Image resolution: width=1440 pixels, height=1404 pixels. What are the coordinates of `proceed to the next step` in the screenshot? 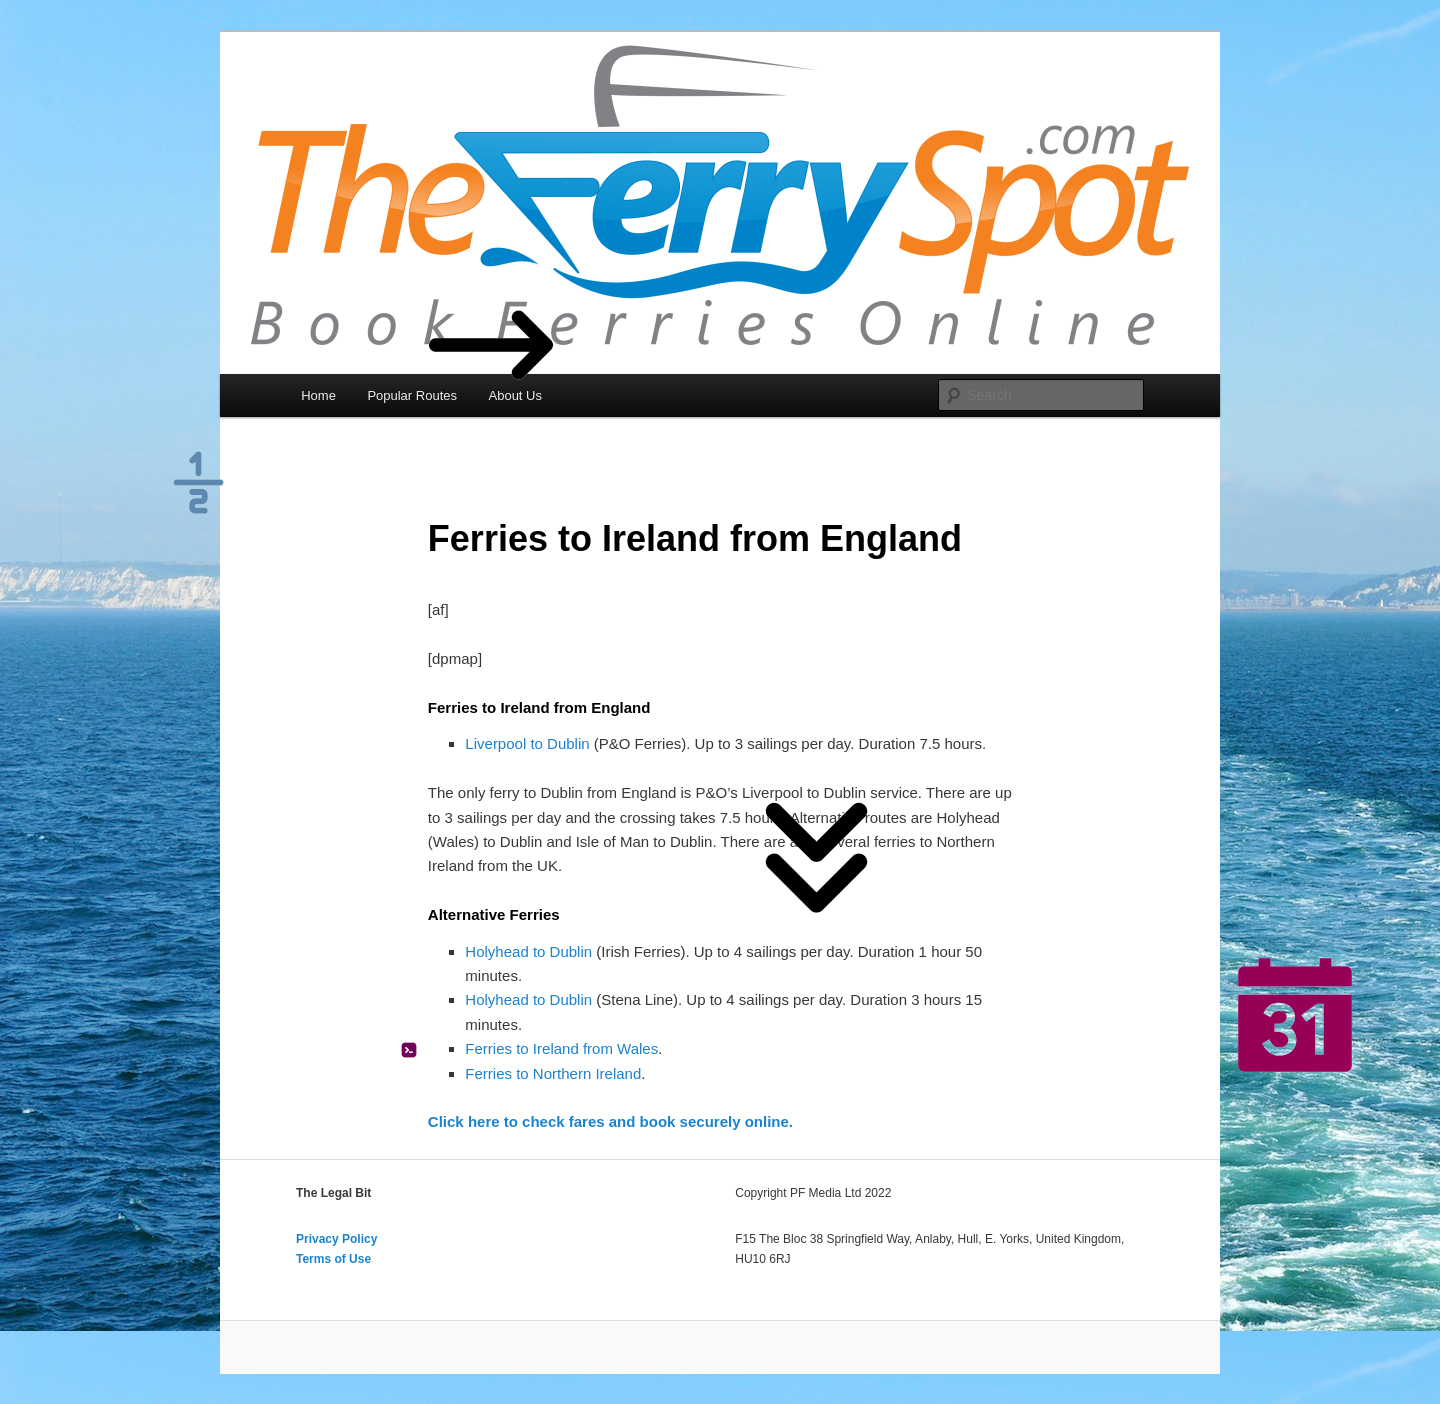 It's located at (491, 345).